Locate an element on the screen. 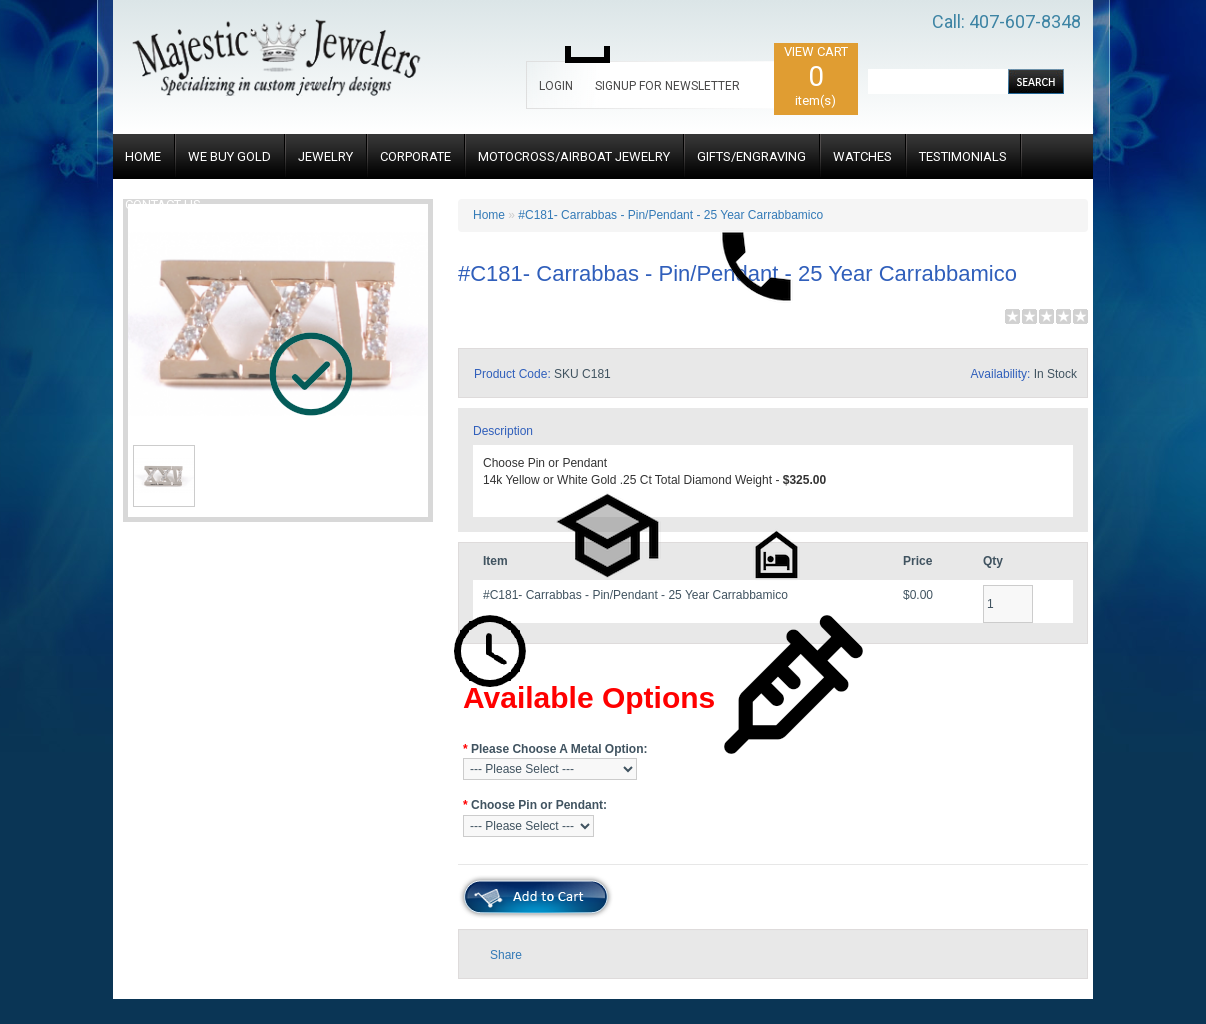 The image size is (1206, 1024). make a phone call is located at coordinates (756, 266).